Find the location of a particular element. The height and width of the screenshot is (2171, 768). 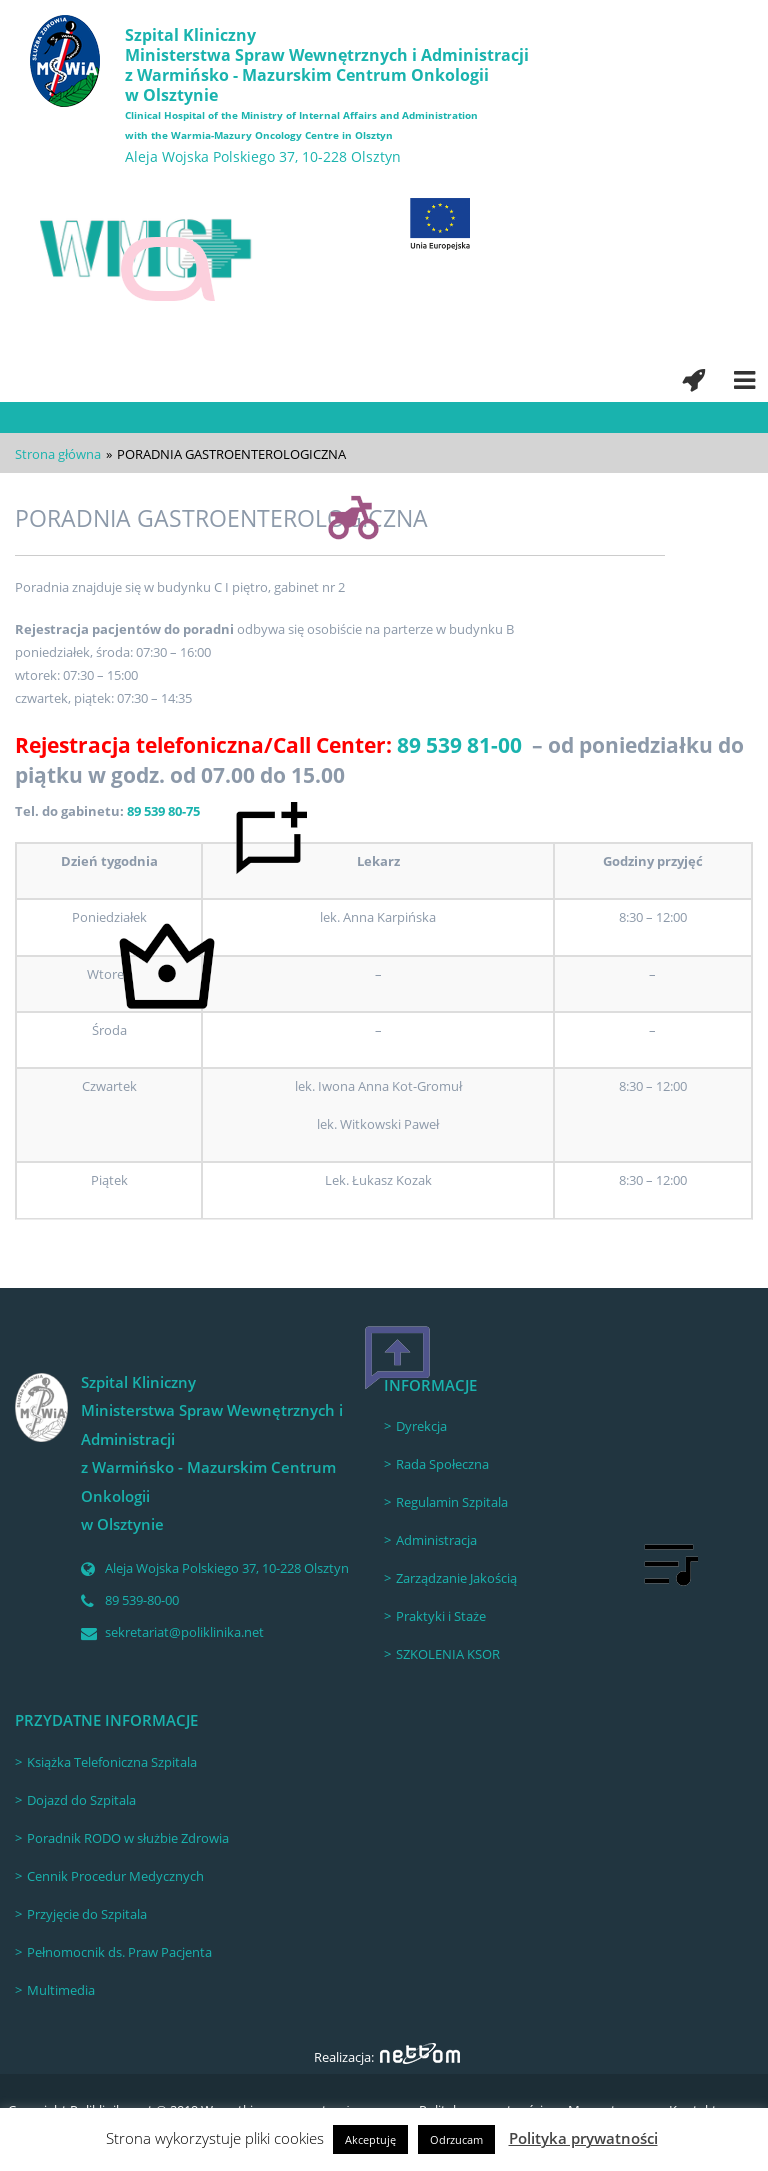

view your playlist is located at coordinates (669, 1564).